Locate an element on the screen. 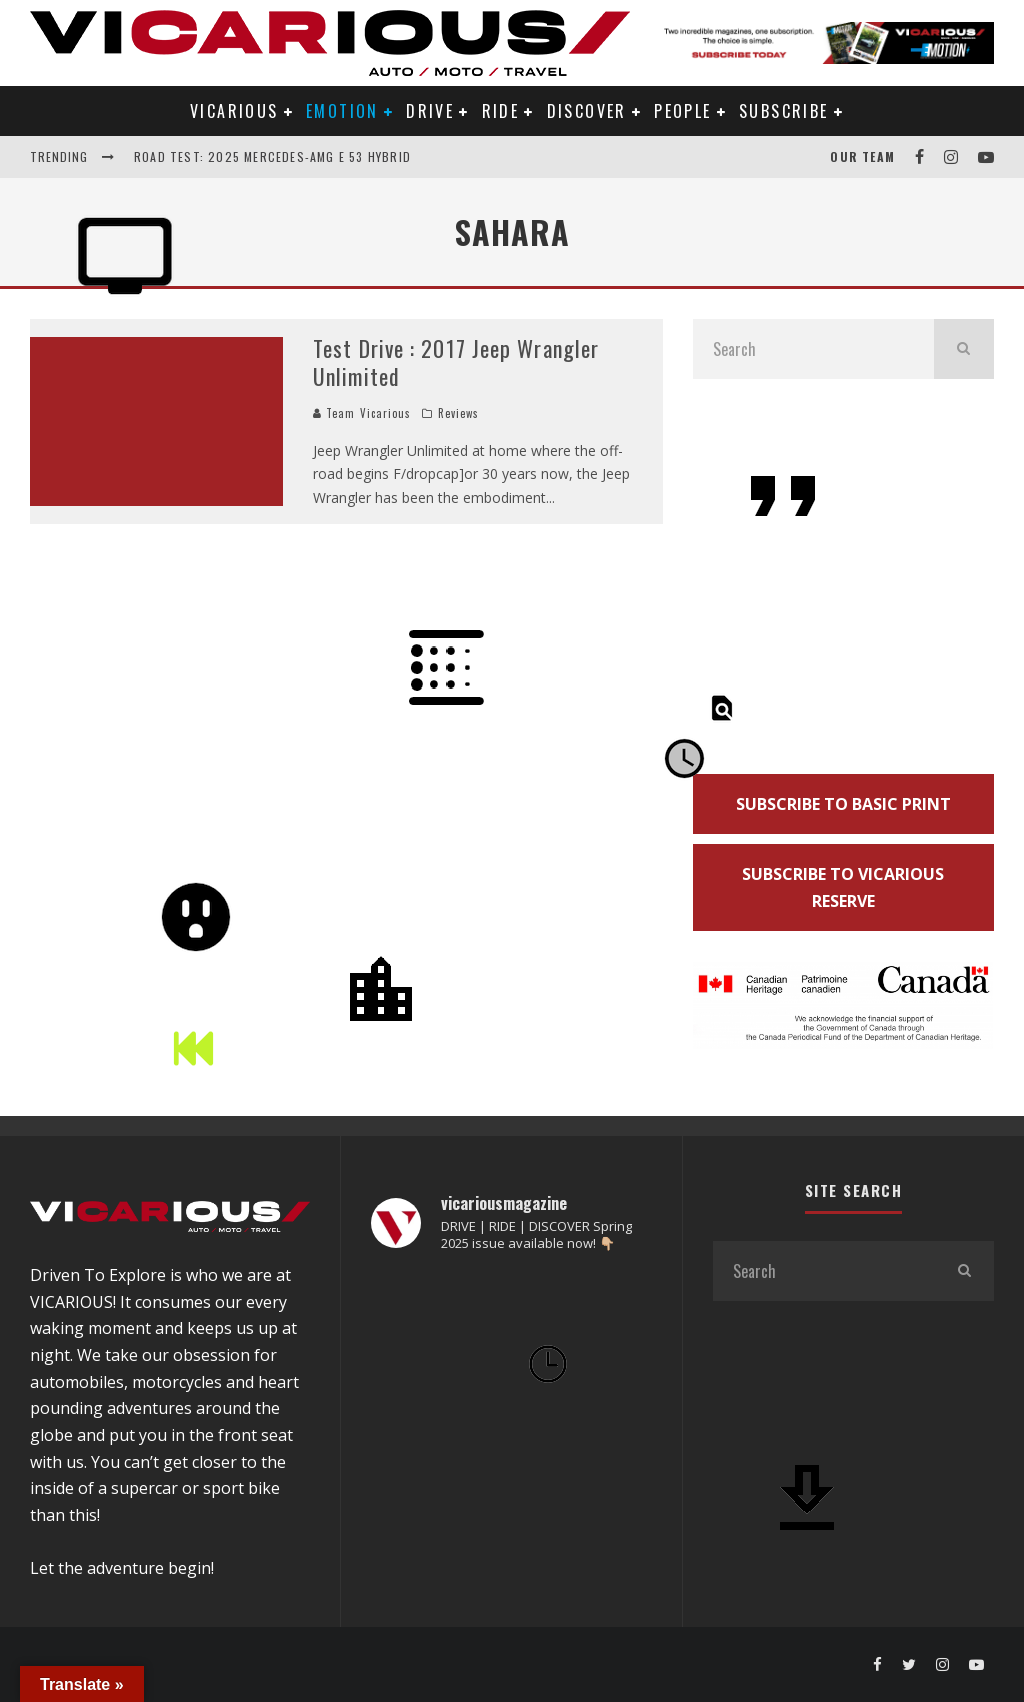 Image resolution: width=1024 pixels, height=1702 pixels. search within the current document is located at coordinates (722, 708).